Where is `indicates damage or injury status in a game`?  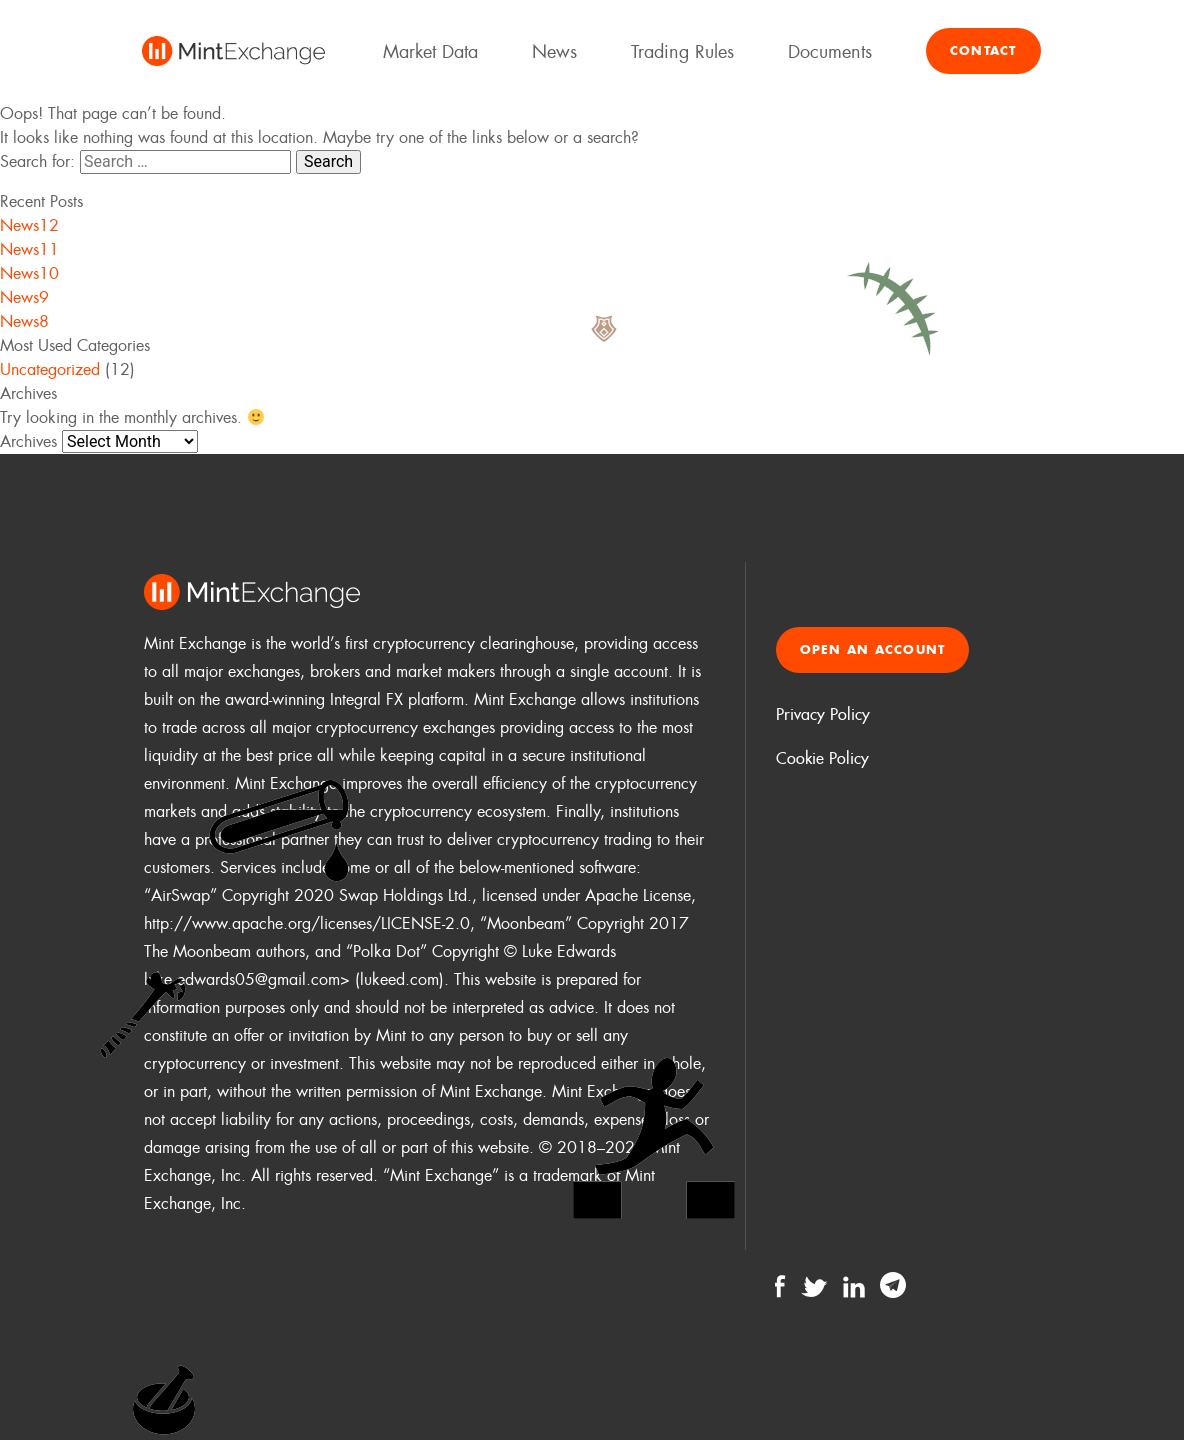 indicates damage or injury status in a game is located at coordinates (893, 310).